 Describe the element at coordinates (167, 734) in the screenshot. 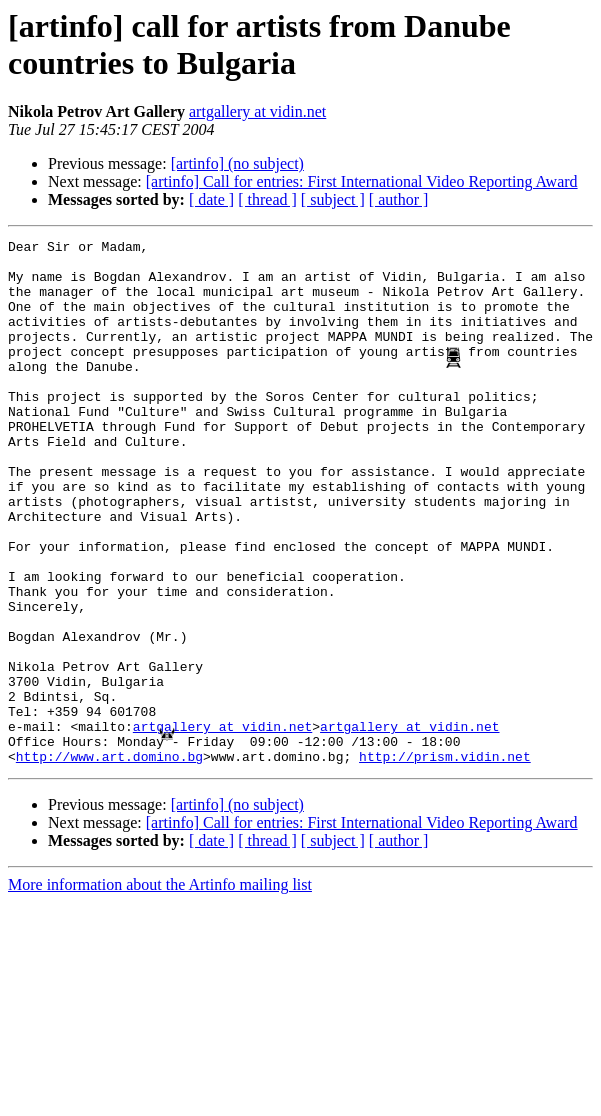

I see `select viking or norse character class` at that location.